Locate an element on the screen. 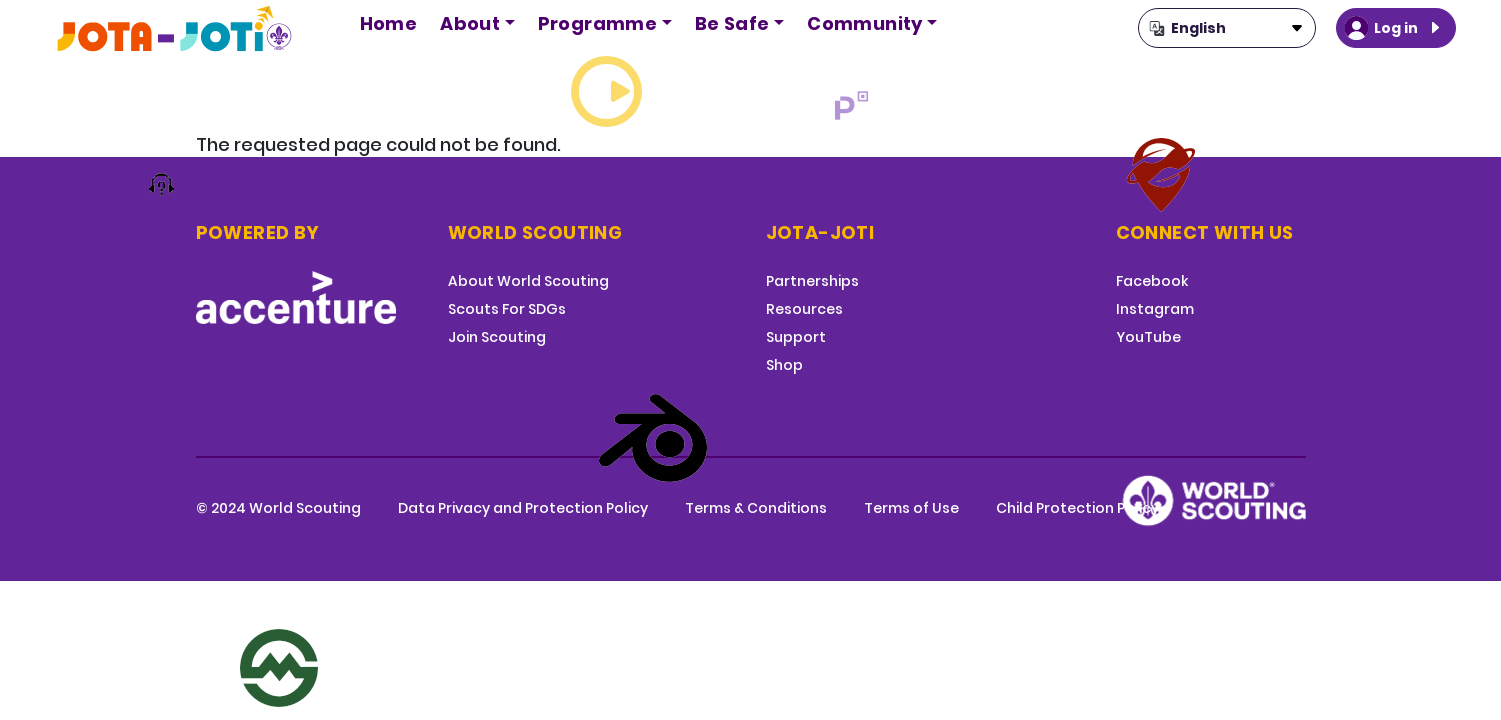  shanghai metro official app or website is located at coordinates (279, 668).